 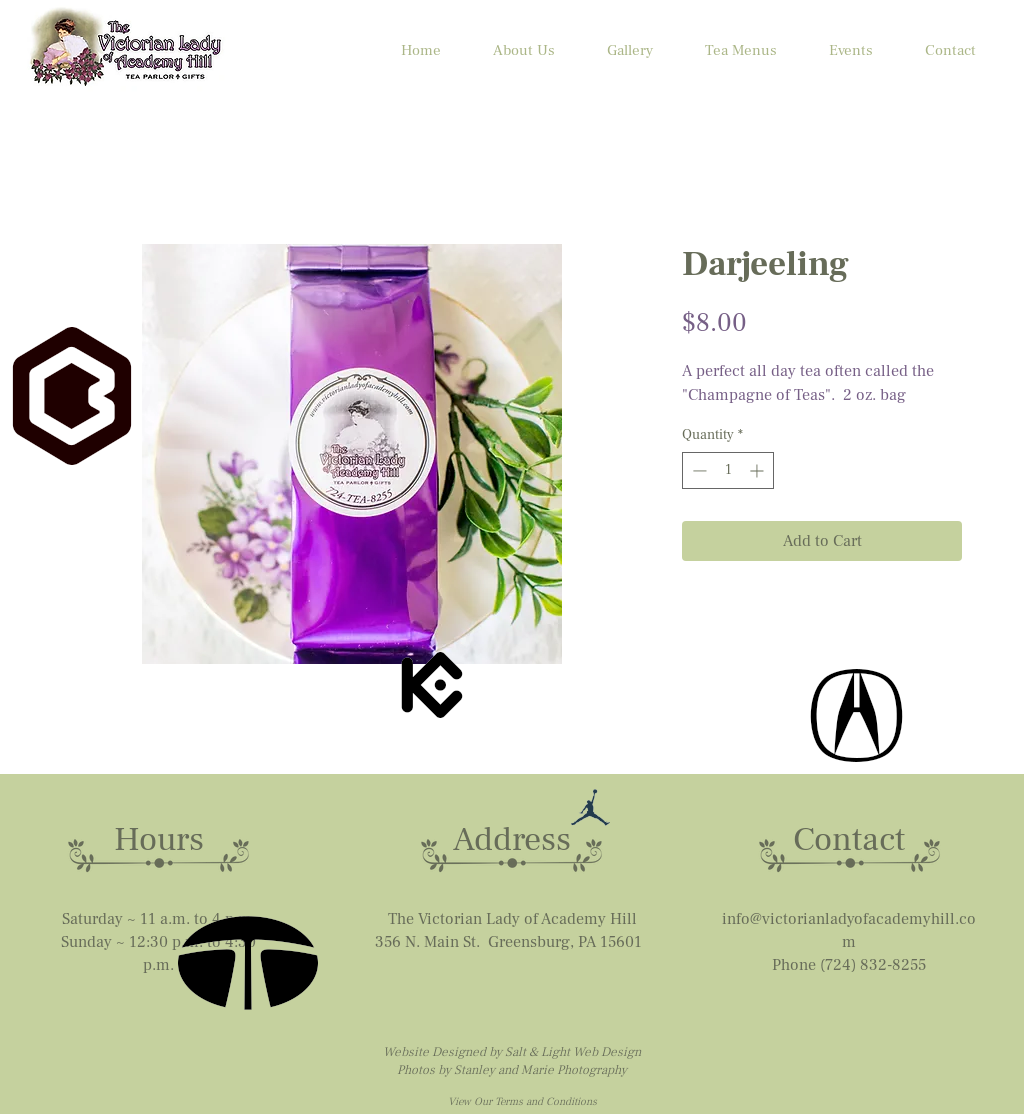 I want to click on open the KuCoin cryptocurrency exchange app, so click(x=432, y=685).